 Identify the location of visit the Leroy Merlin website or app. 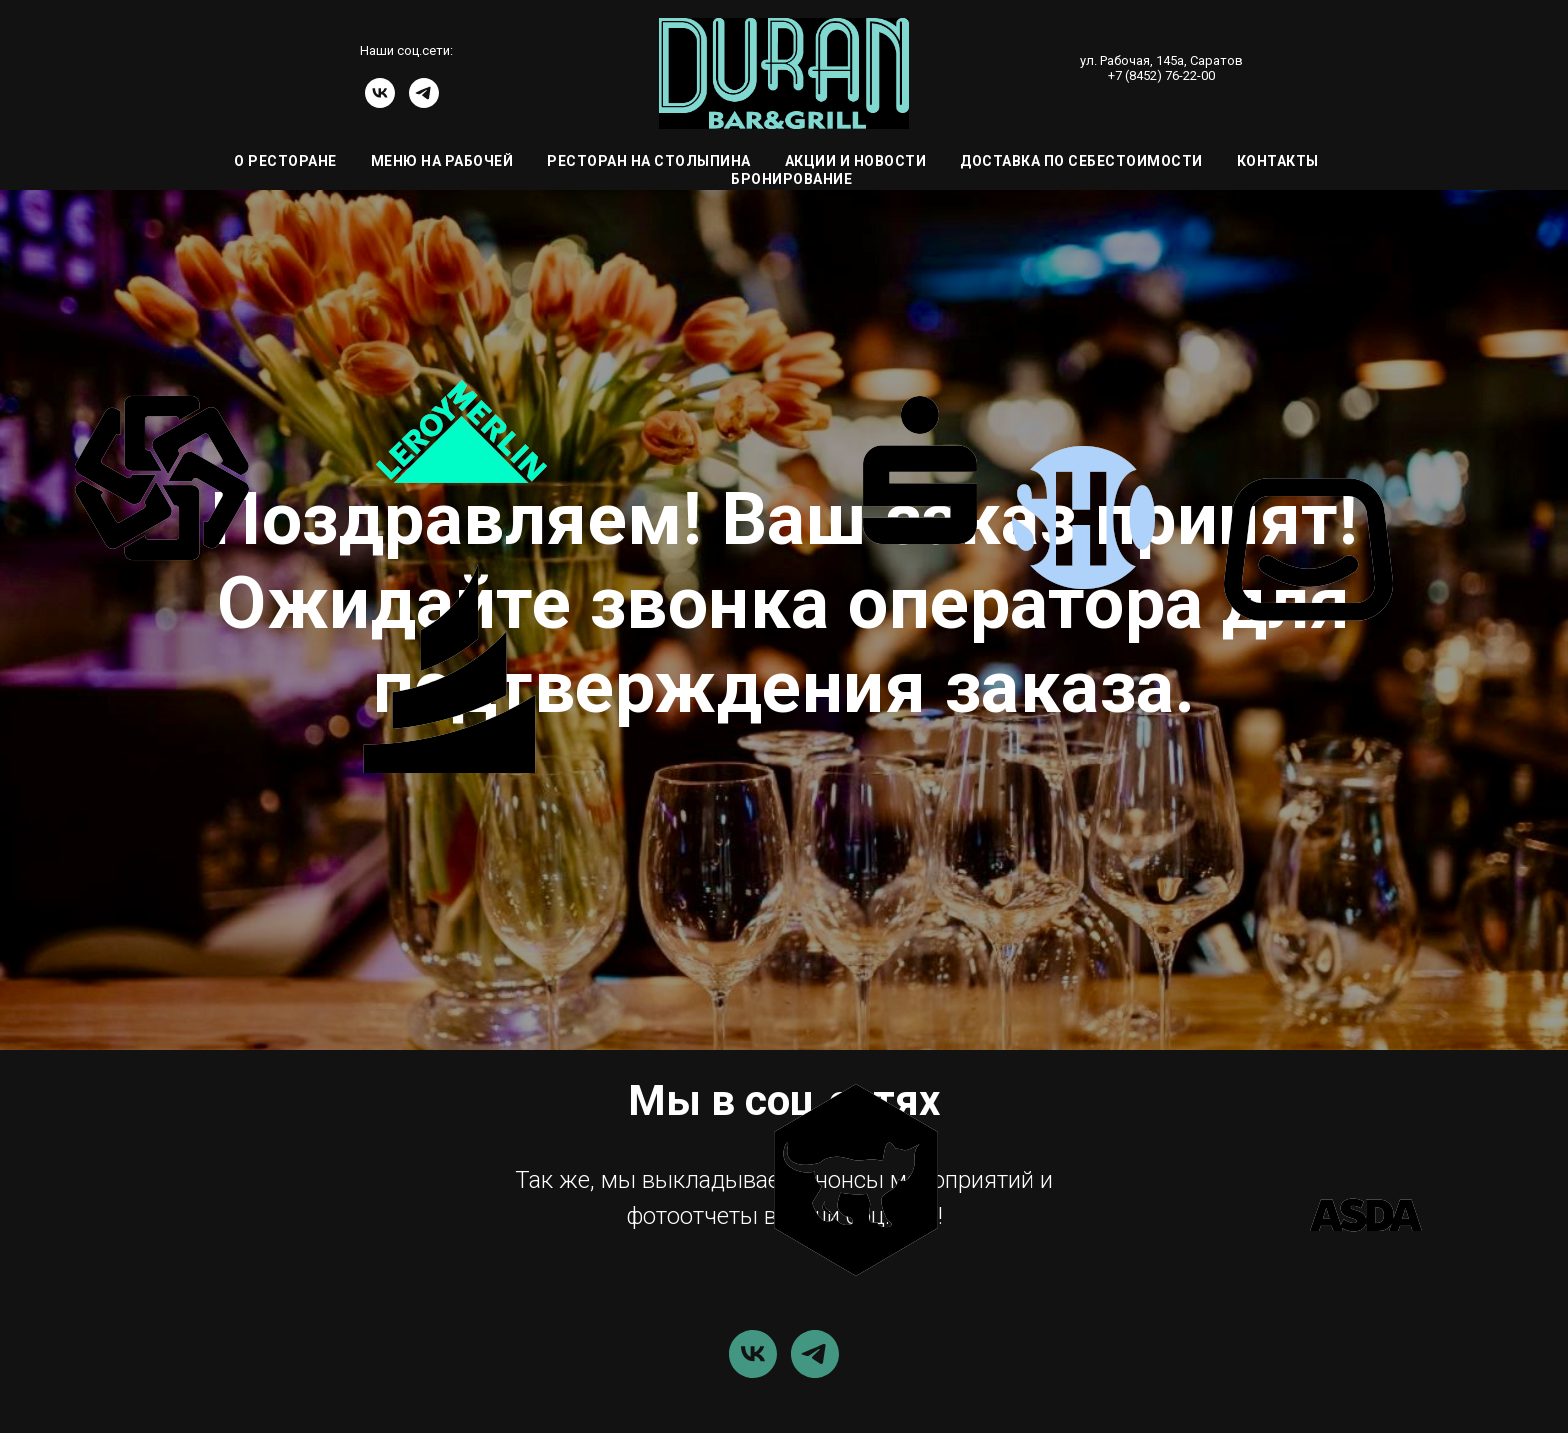
(461, 431).